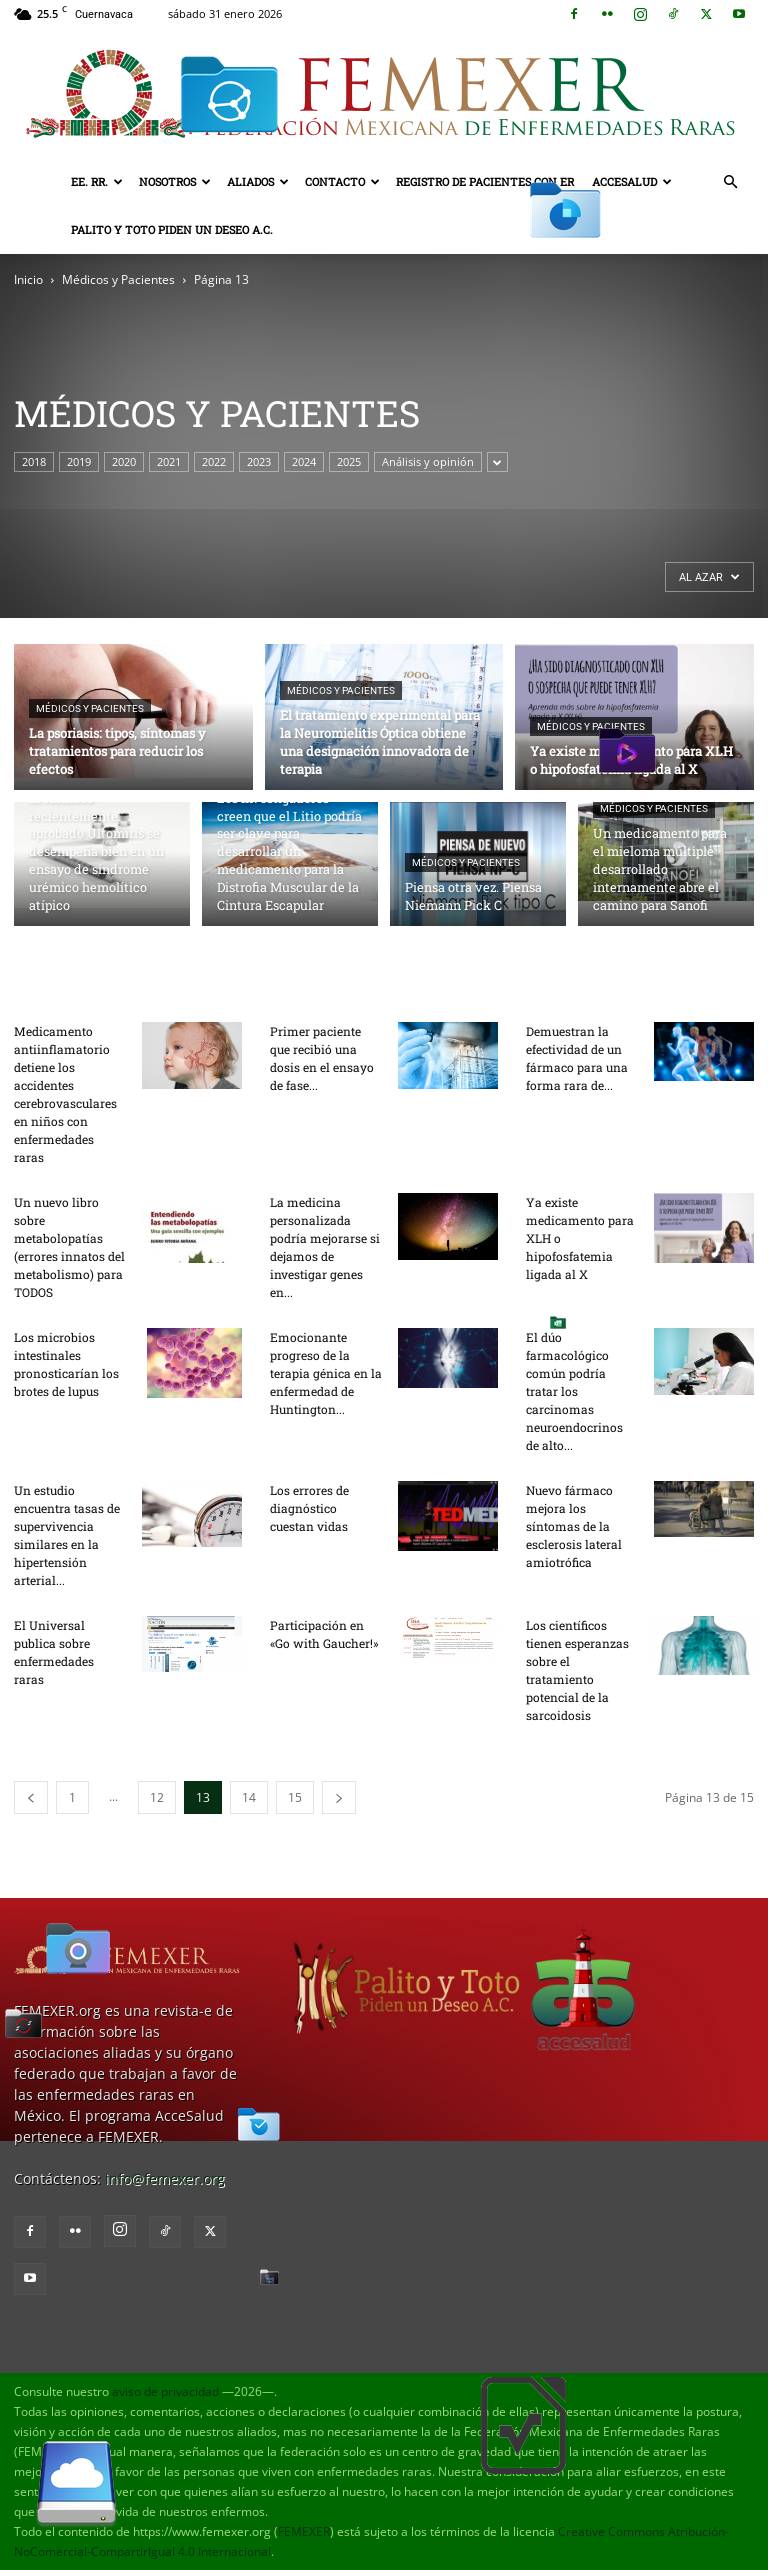  What do you see at coordinates (258, 2125) in the screenshot?
I see `open microsoft kaizala files folder` at bounding box center [258, 2125].